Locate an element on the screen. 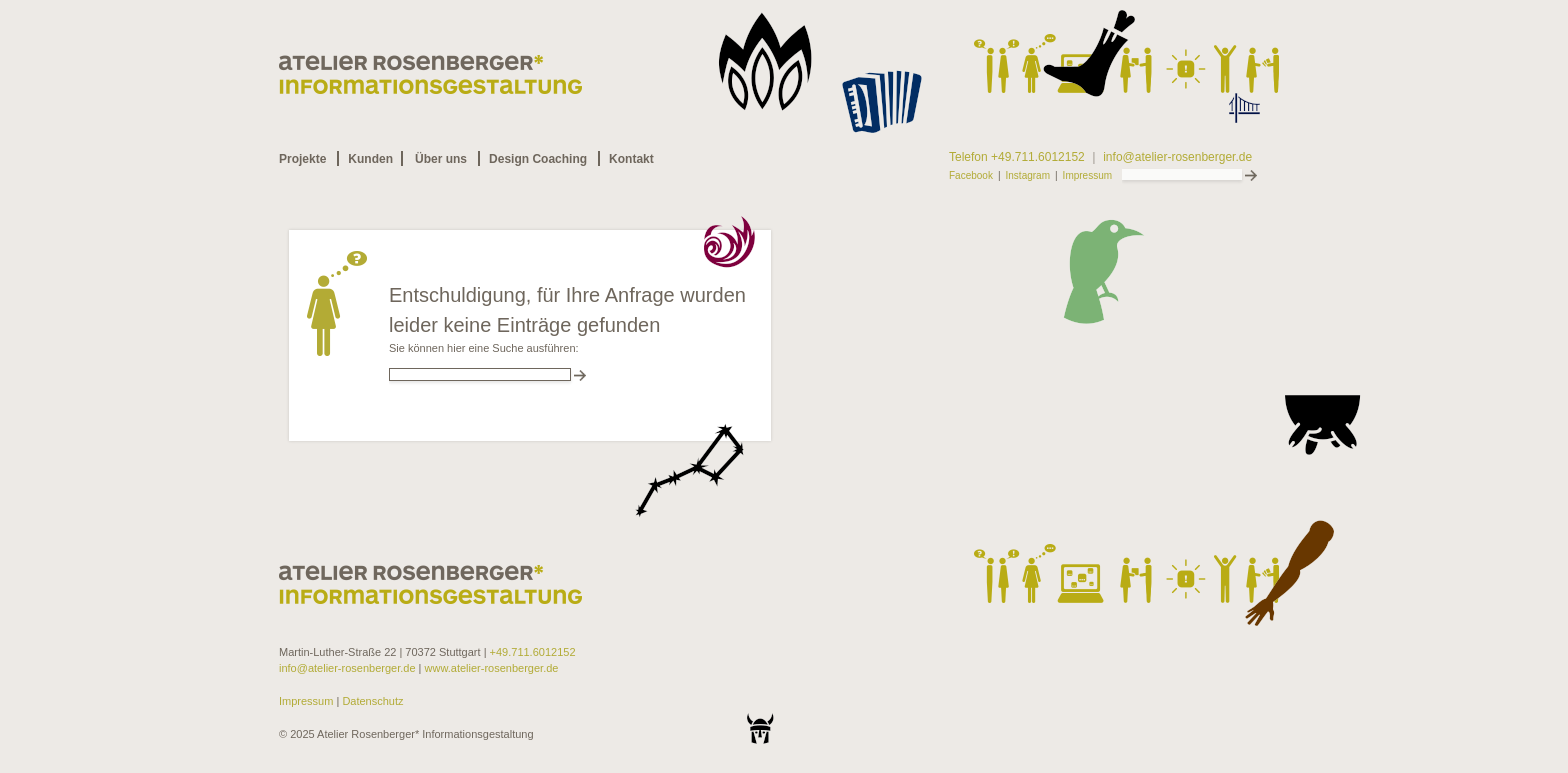 This screenshot has height=773, width=1568. select accordion instrument is located at coordinates (882, 99).